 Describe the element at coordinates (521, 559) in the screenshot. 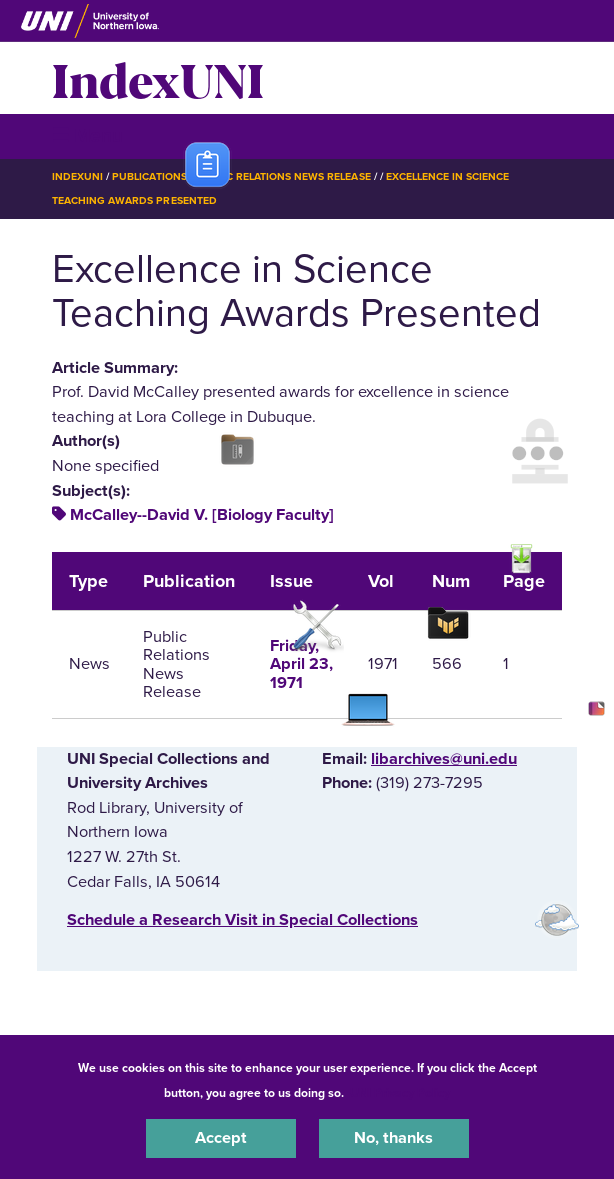

I see `save document to a new location or with a new name` at that location.